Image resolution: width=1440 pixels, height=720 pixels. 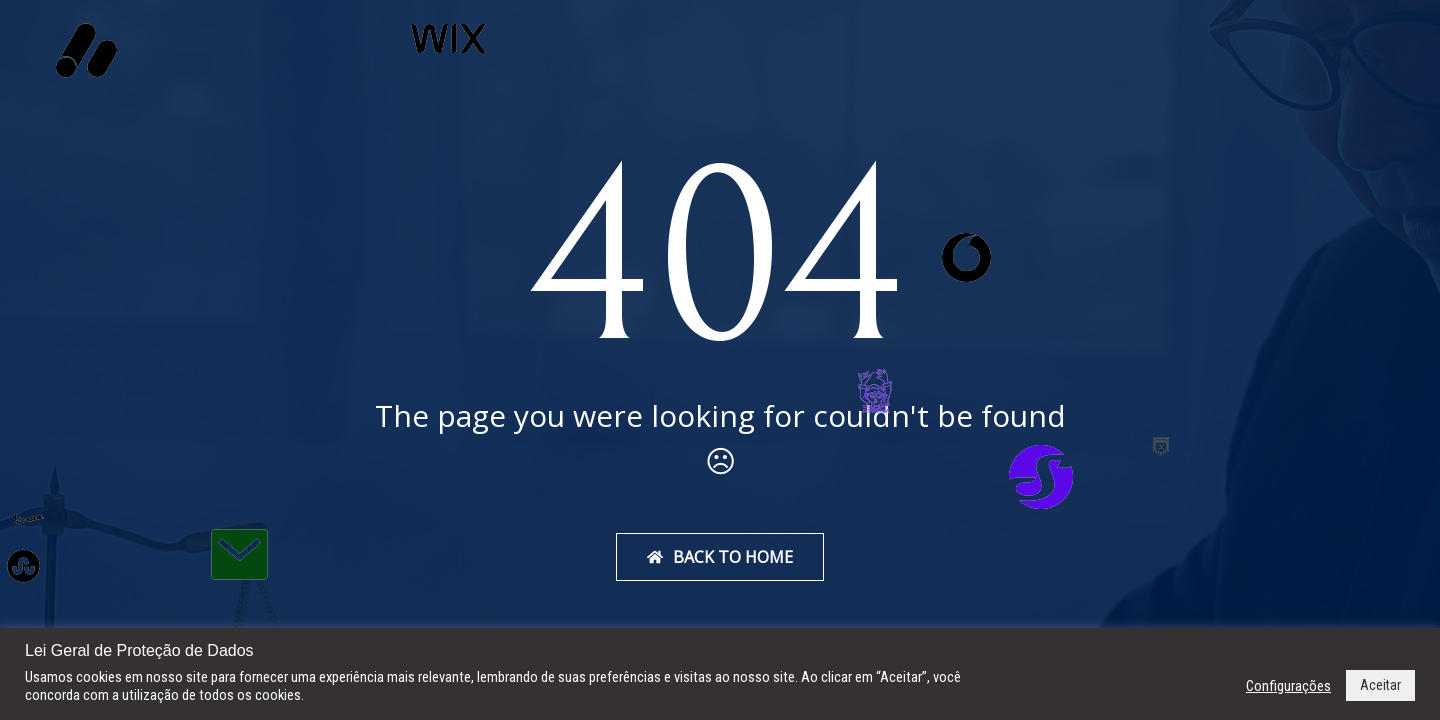 I want to click on shelly smart home brand logo, so click(x=1041, y=477).